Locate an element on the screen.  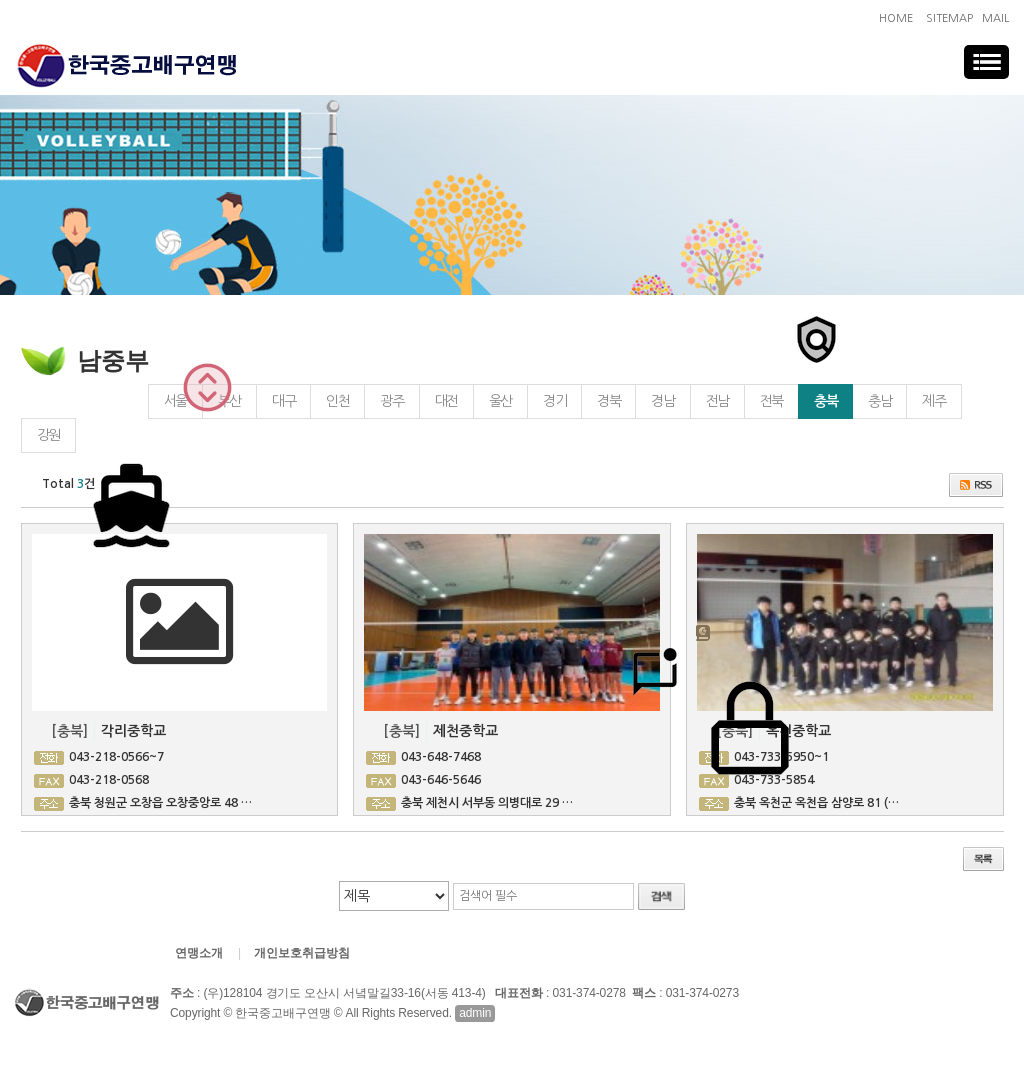
indicates a locked or protected item is located at coordinates (750, 728).